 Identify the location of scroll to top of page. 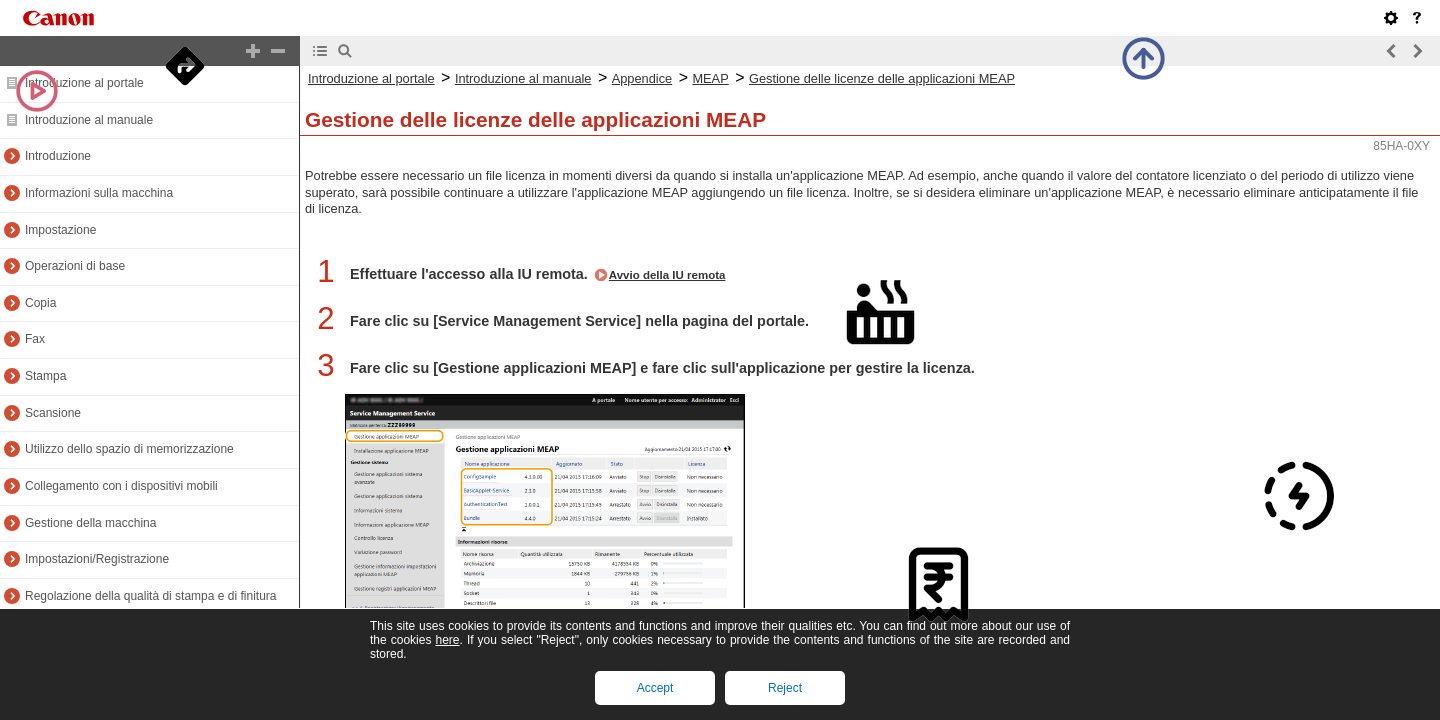
(1143, 58).